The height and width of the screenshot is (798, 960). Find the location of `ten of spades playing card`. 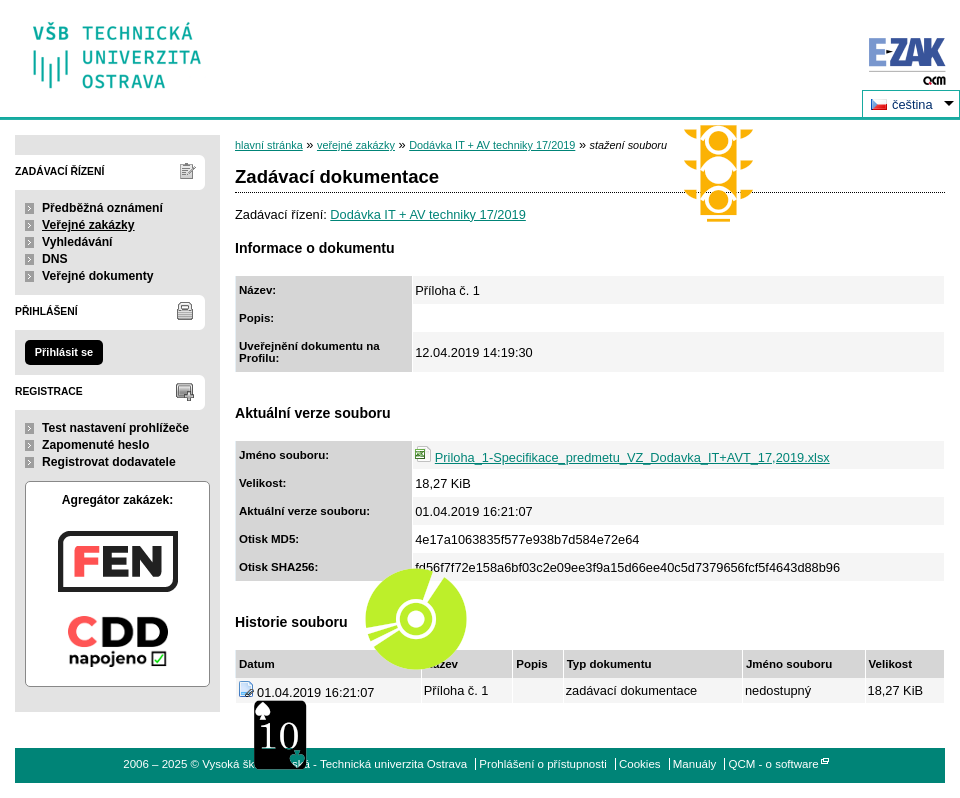

ten of spades playing card is located at coordinates (280, 735).